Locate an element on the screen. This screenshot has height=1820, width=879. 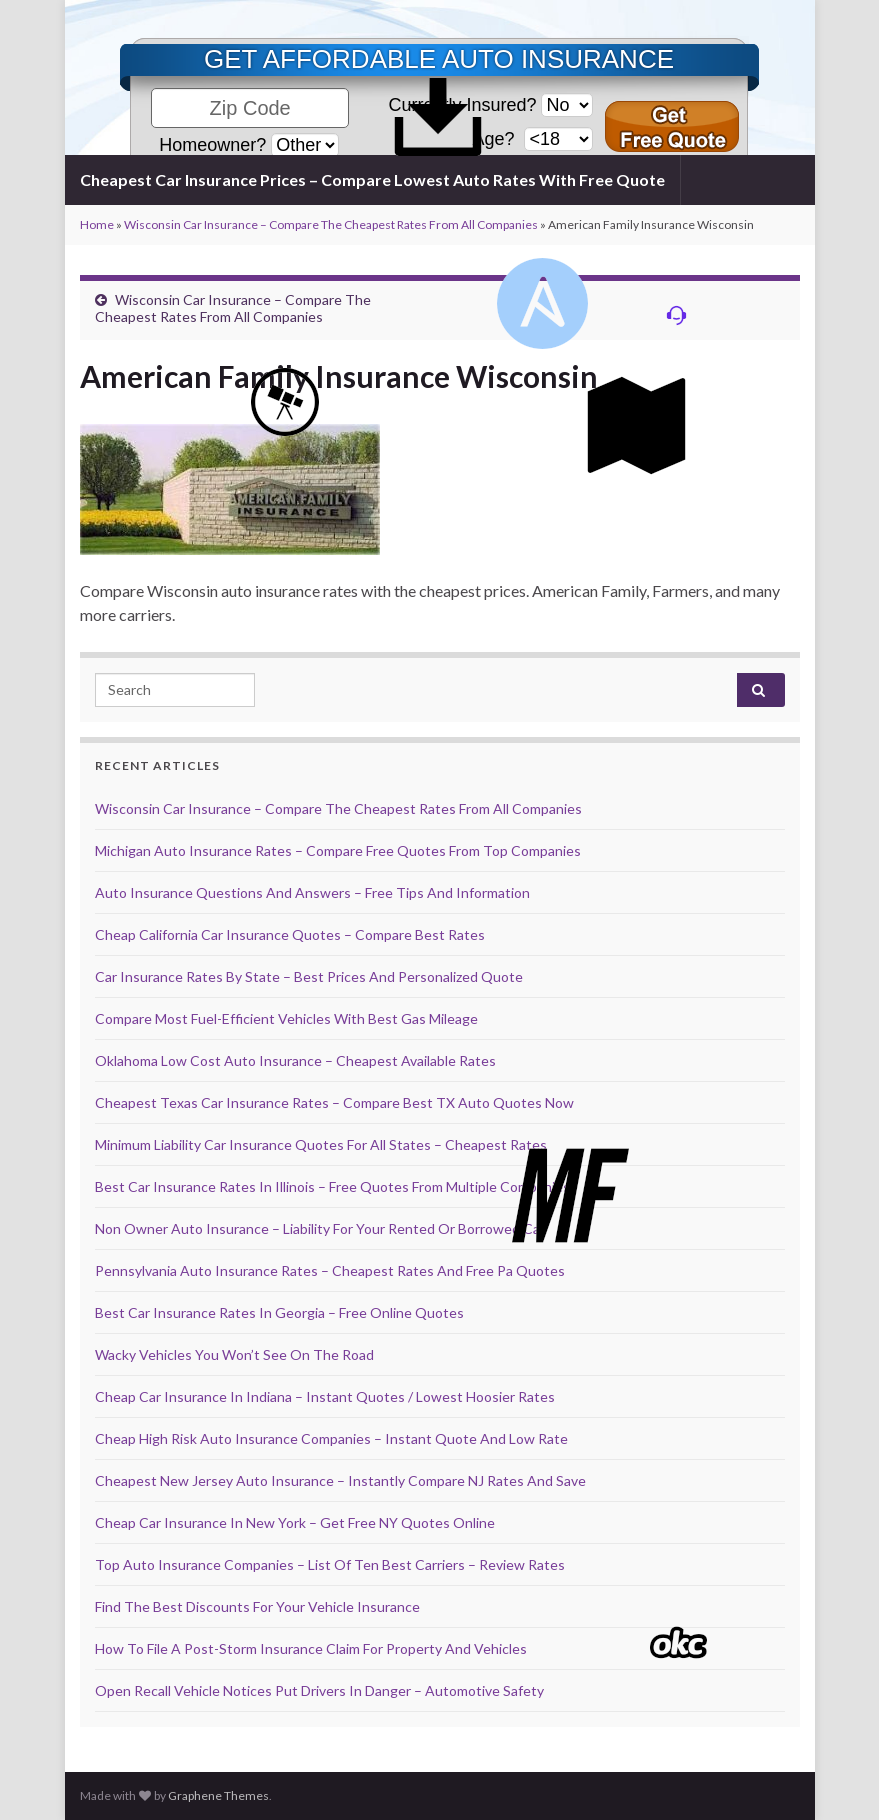
contact customer support is located at coordinates (676, 315).